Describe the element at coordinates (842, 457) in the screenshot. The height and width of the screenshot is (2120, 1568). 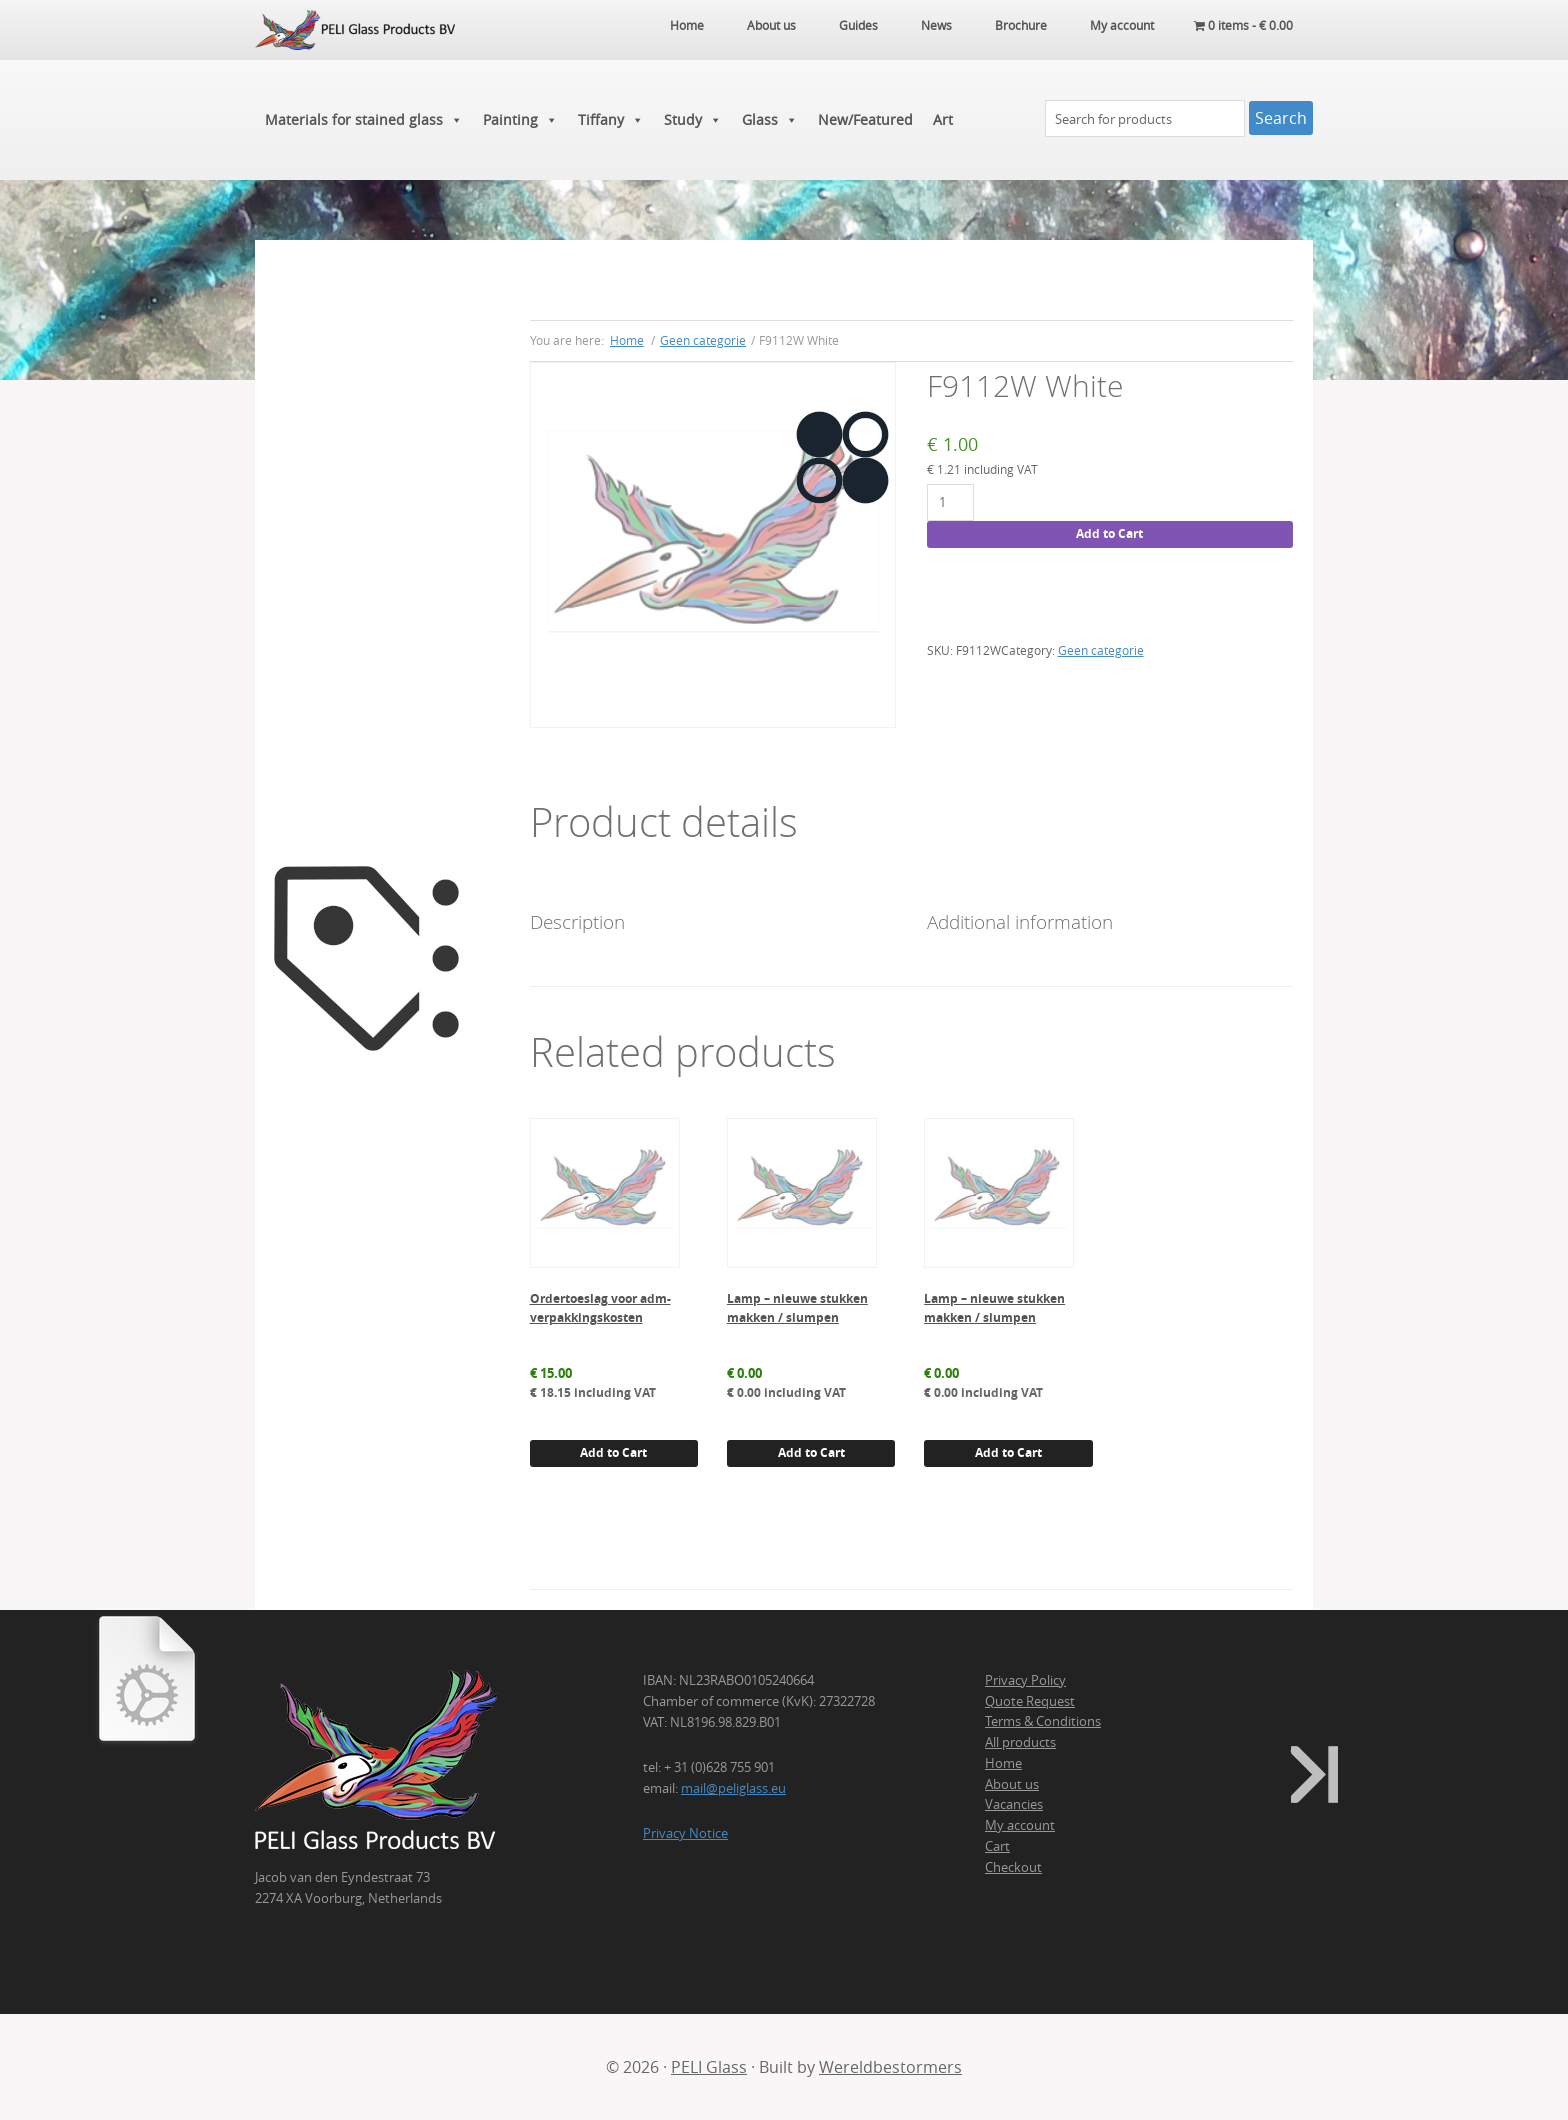
I see `launch the reversi board game app` at that location.